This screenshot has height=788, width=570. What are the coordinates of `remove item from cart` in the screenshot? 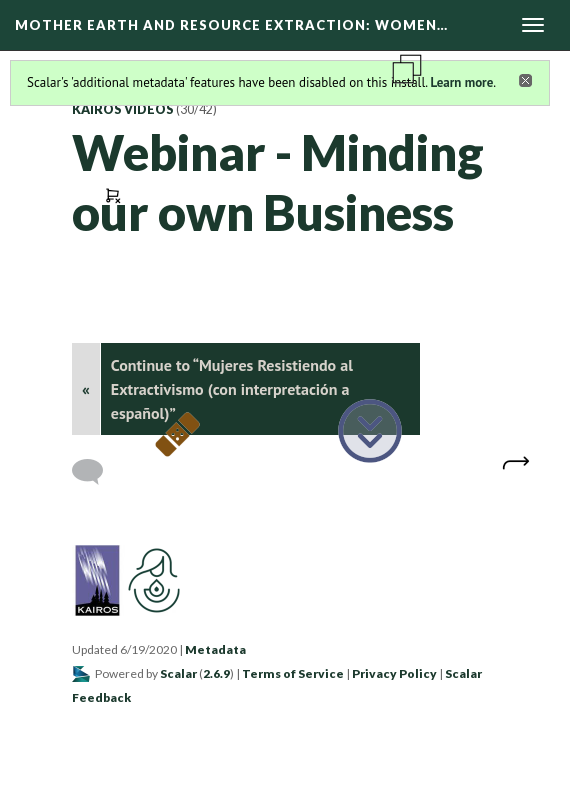 It's located at (112, 195).